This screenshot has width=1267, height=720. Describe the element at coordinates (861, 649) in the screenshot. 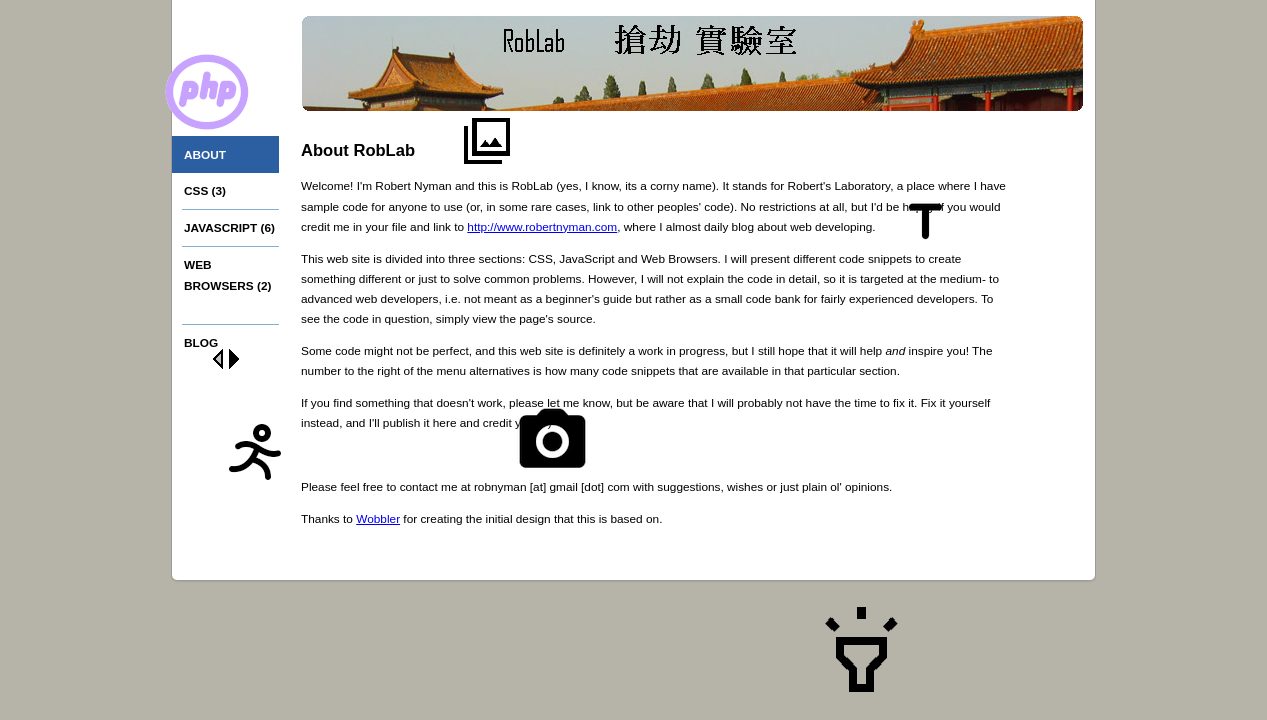

I see `highlight selected text` at that location.